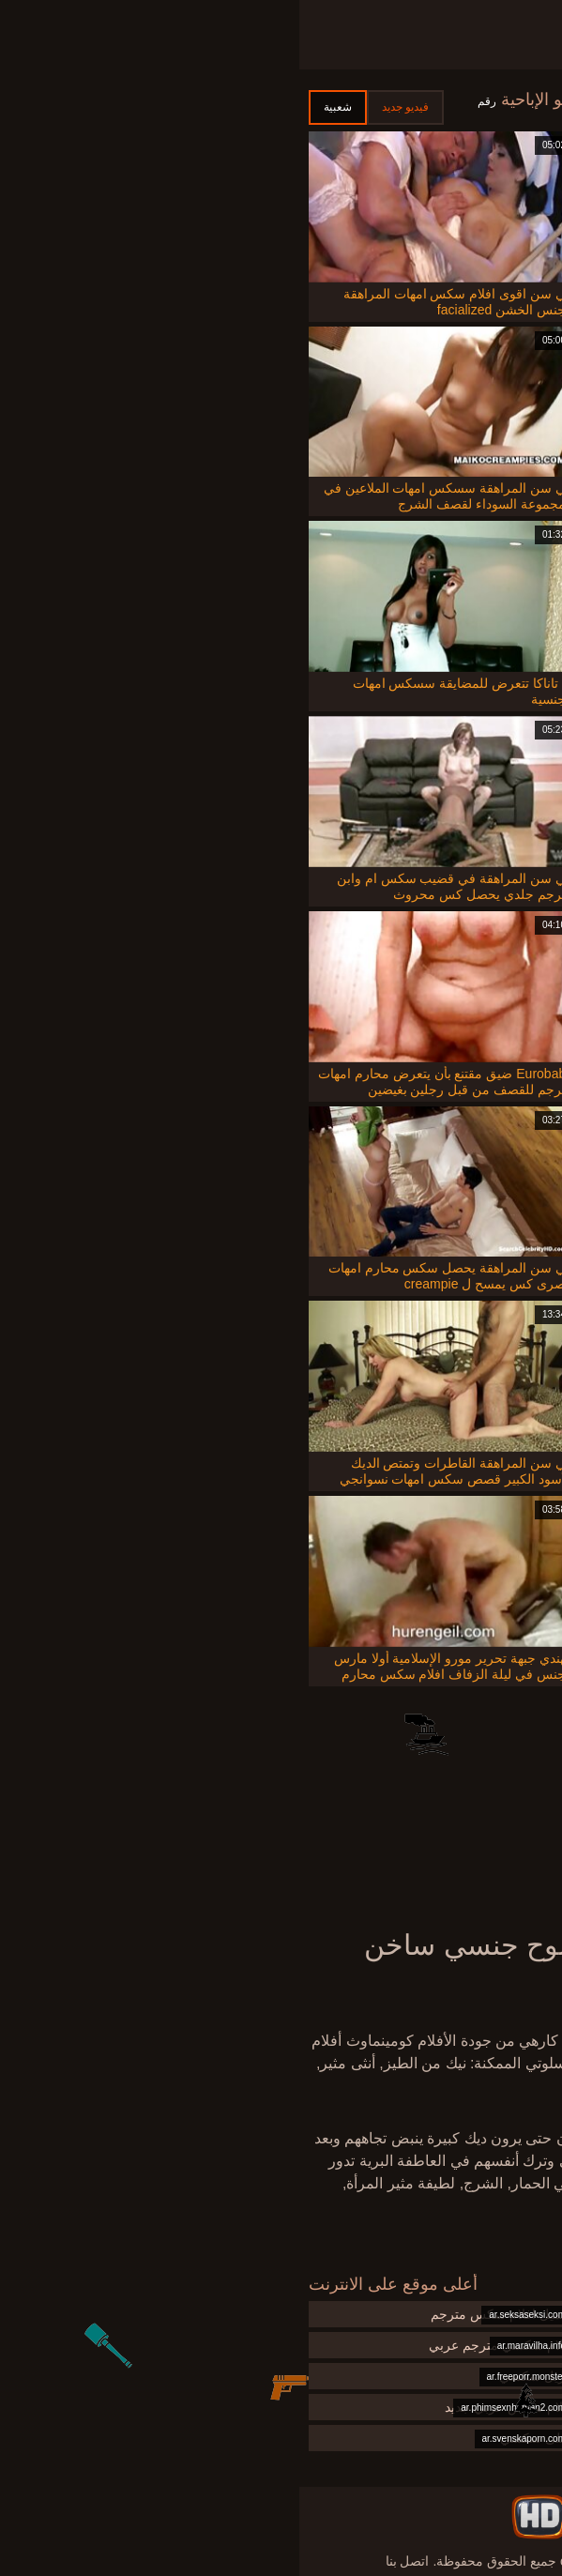  What do you see at coordinates (289, 2386) in the screenshot?
I see `access weapons or firearms in a game inventory` at bounding box center [289, 2386].